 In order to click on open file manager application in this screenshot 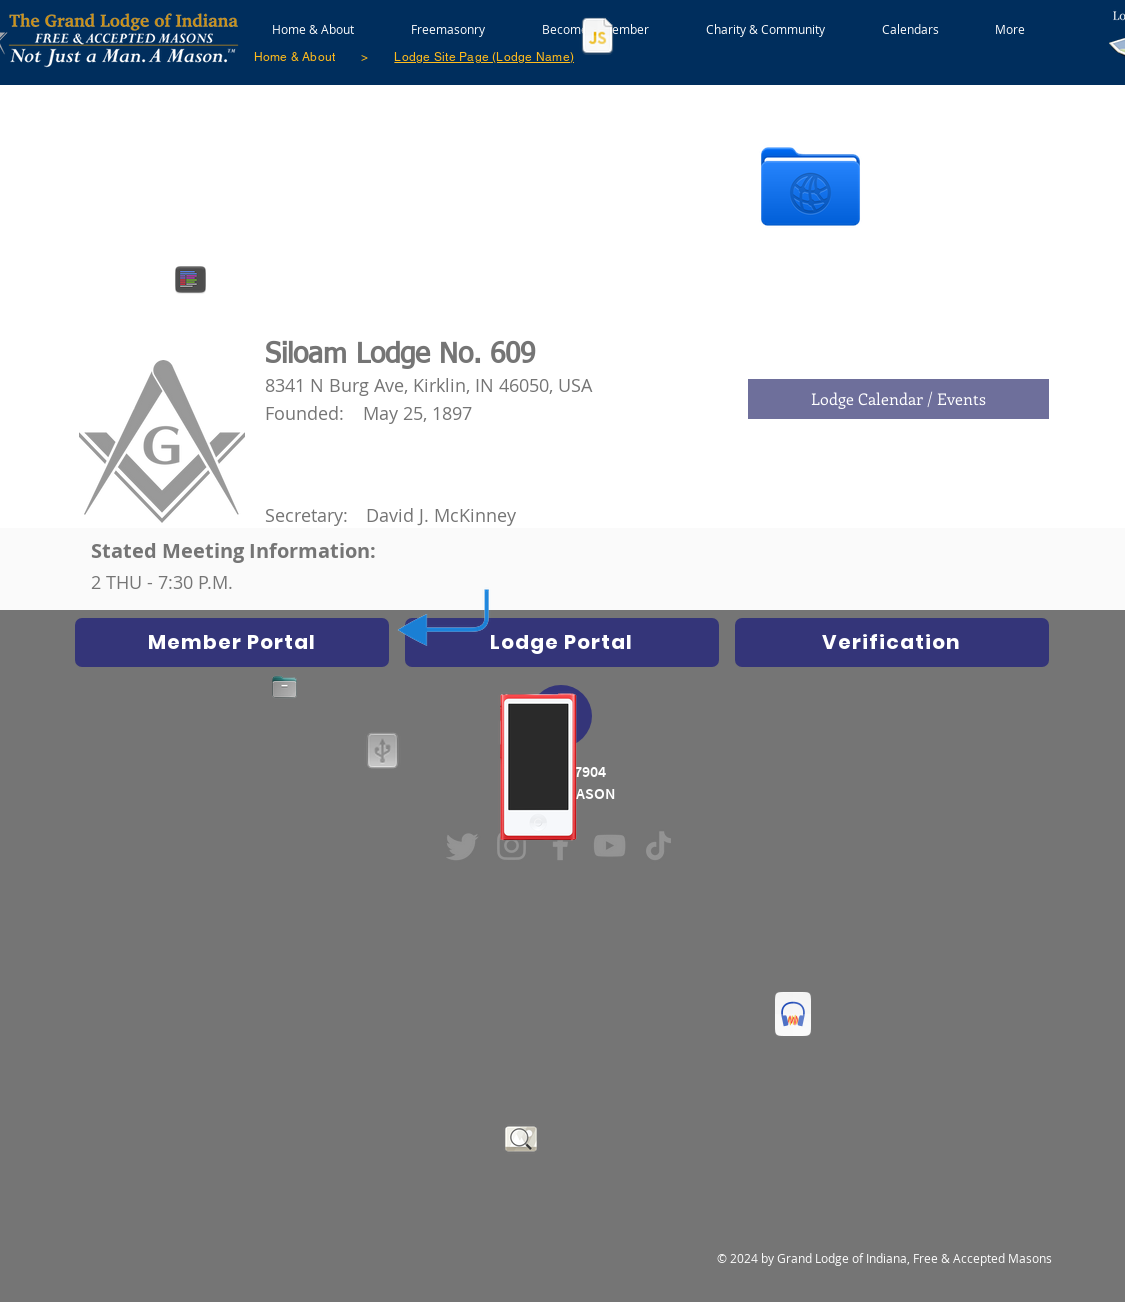, I will do `click(284, 686)`.